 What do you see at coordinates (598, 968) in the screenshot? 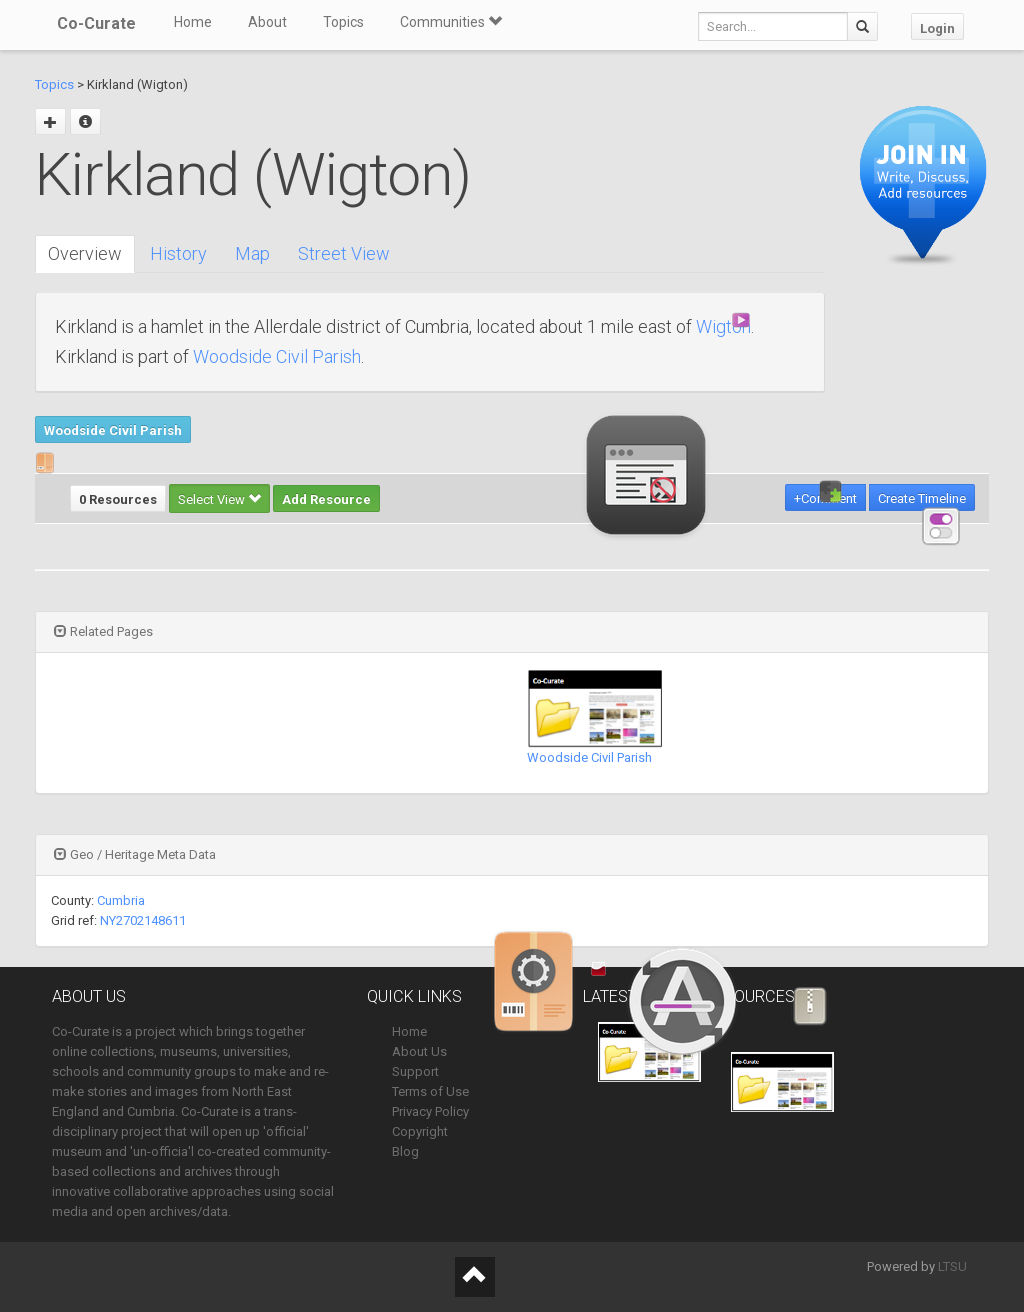
I see `open wine application for running windows programs` at bounding box center [598, 968].